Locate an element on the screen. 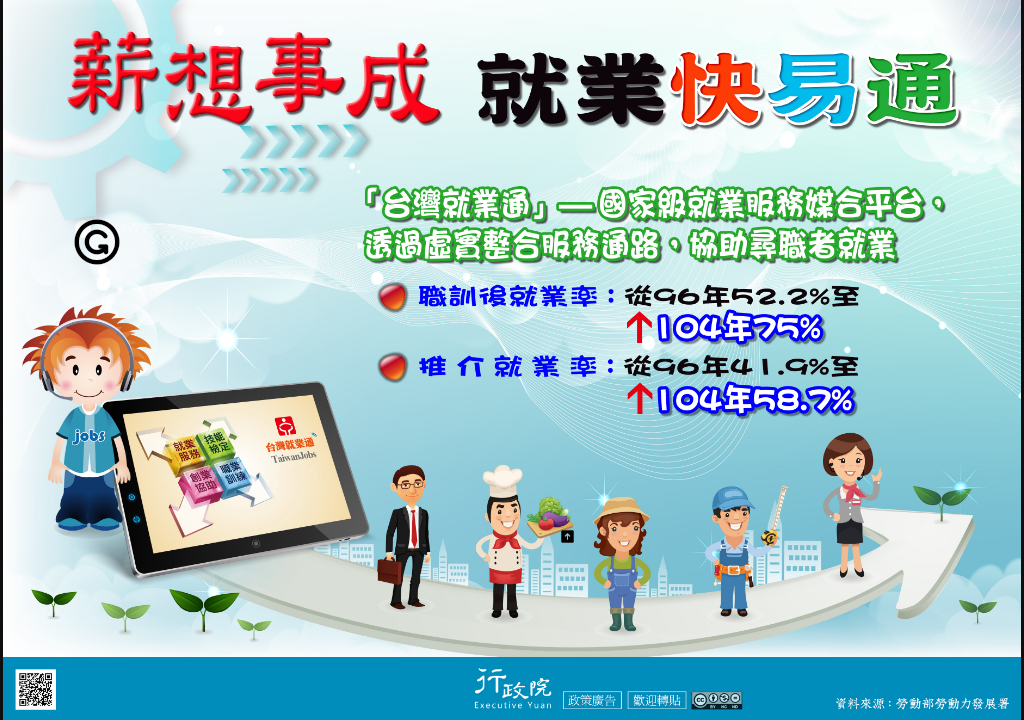 Image resolution: width=1024 pixels, height=720 pixels. open Grammarly writing assistant is located at coordinates (97, 242).